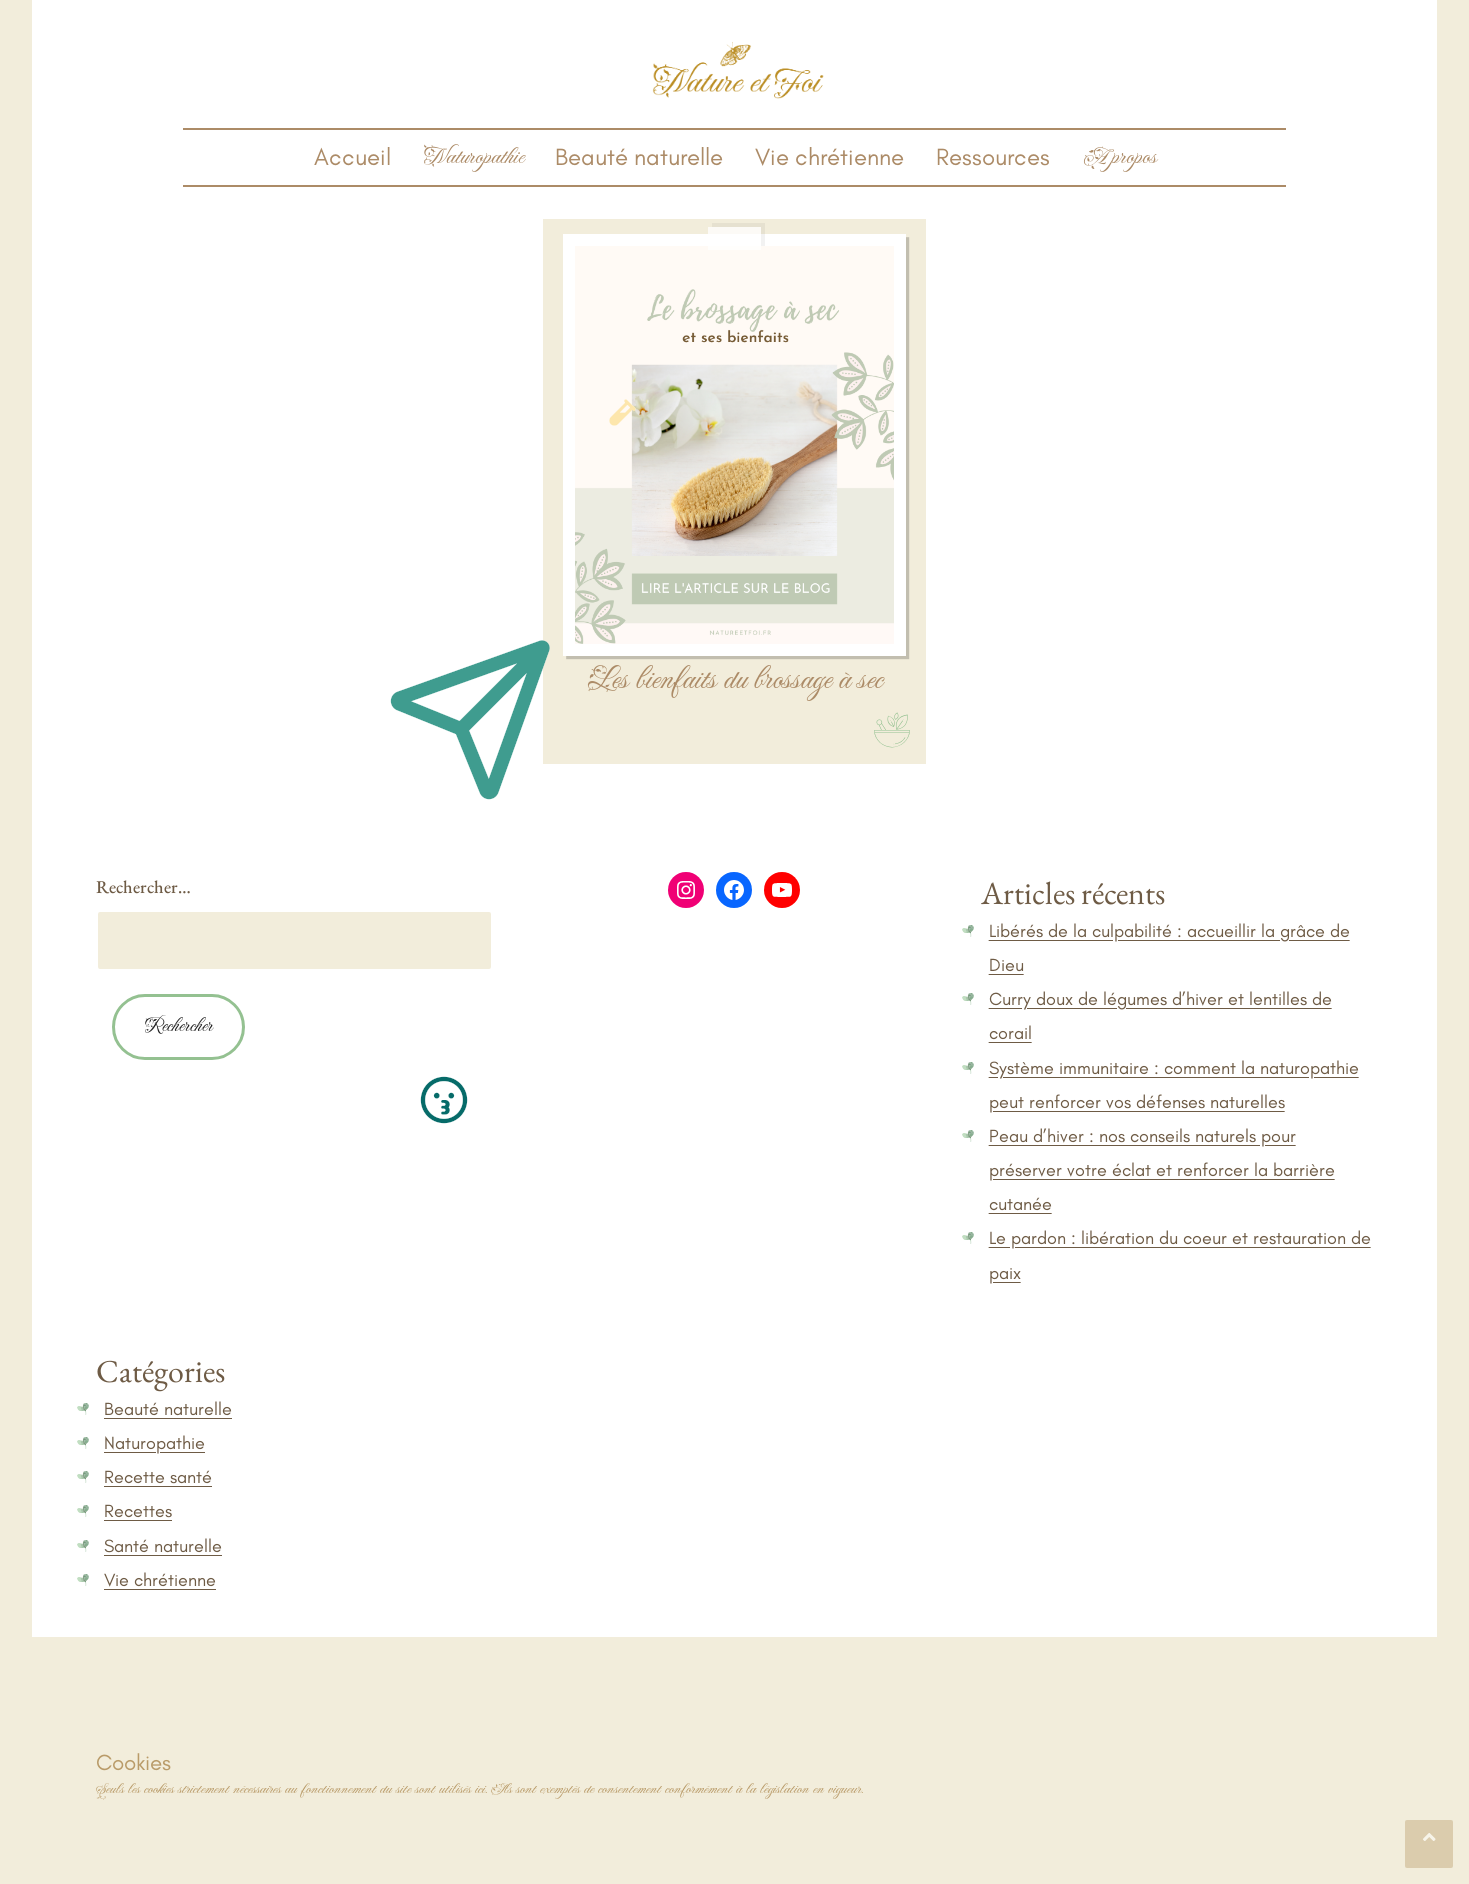  What do you see at coordinates (622, 412) in the screenshot?
I see `view lab results or test samples` at bounding box center [622, 412].